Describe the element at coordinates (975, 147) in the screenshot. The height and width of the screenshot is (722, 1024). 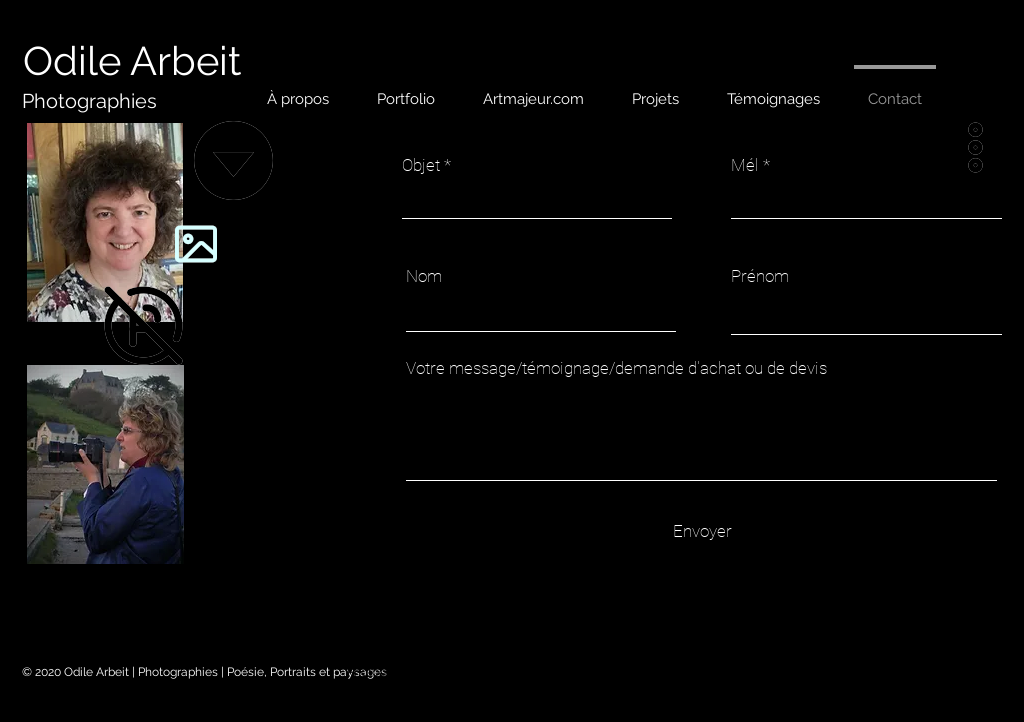
I see `open more options menu` at that location.